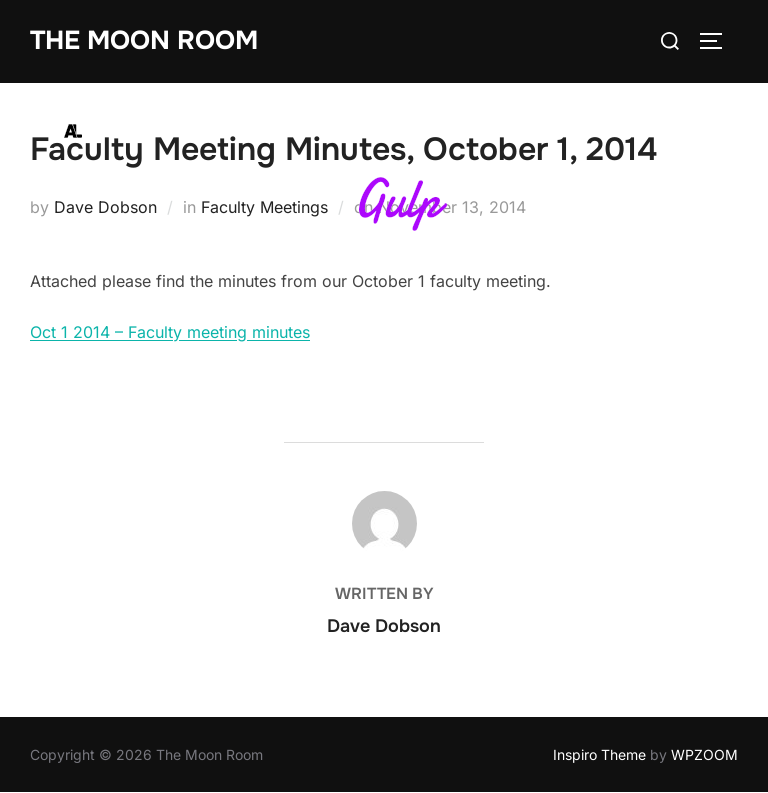 This screenshot has width=768, height=793. Describe the element at coordinates (73, 131) in the screenshot. I see `open AniList app or website` at that location.